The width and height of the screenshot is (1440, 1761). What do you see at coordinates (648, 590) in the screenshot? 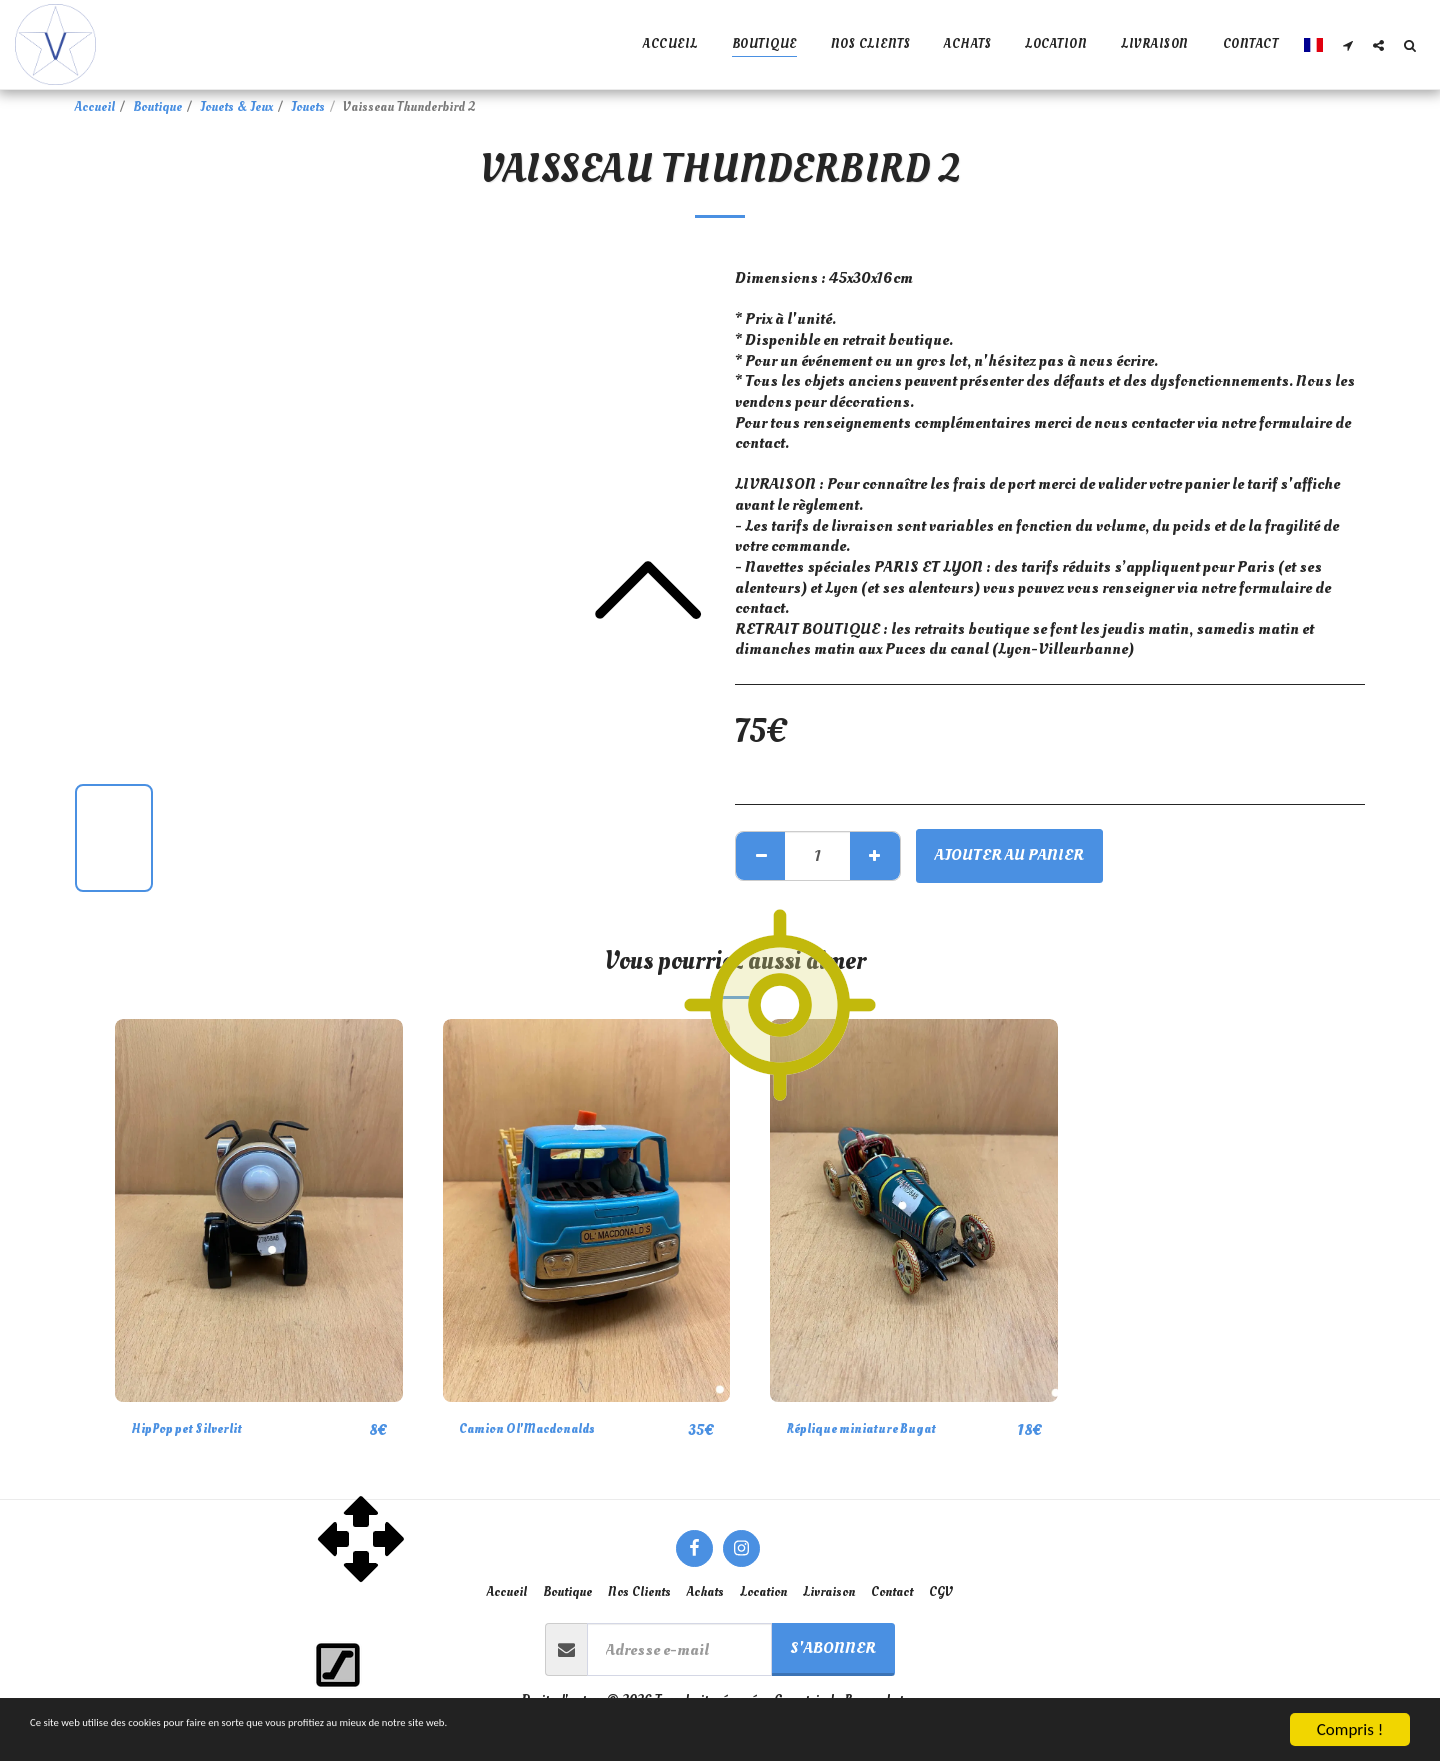
I see `collapse or minimize a section` at bounding box center [648, 590].